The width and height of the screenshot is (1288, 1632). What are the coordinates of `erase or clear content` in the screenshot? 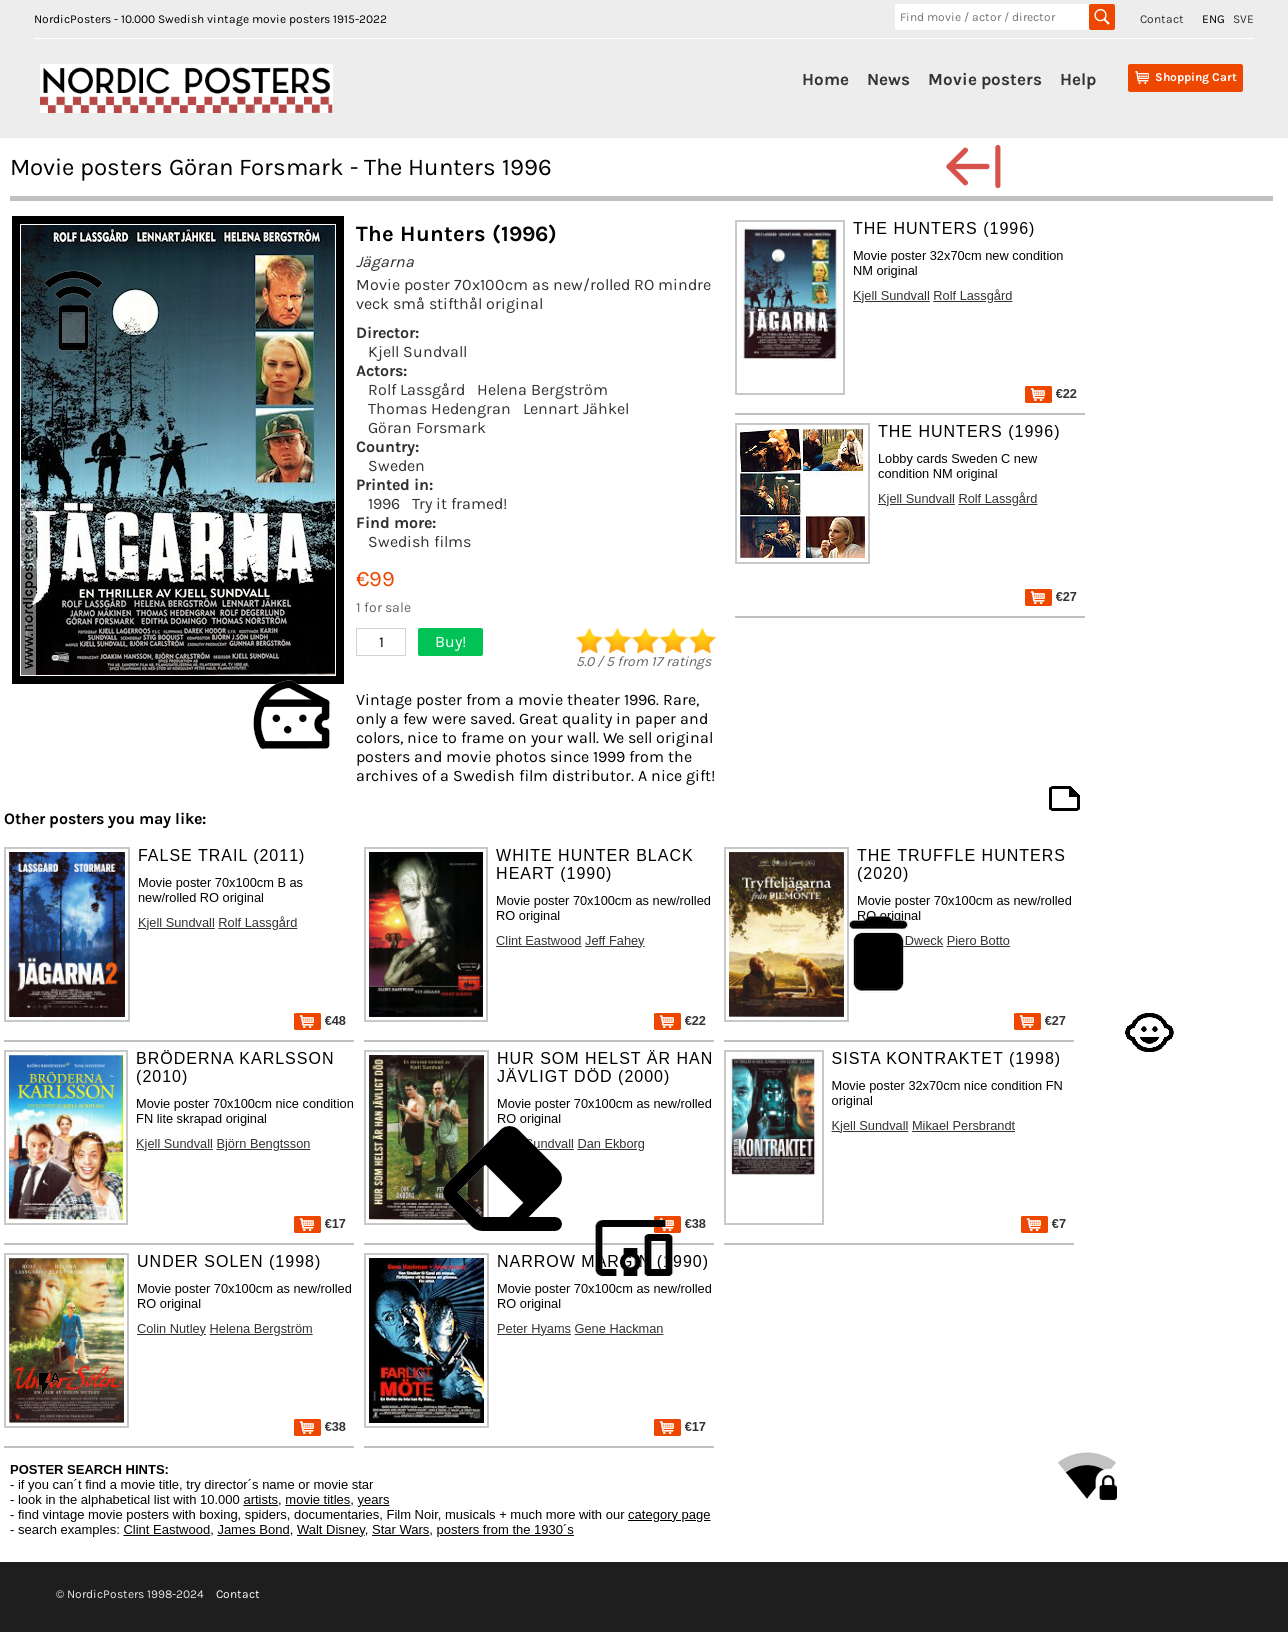 It's located at (506, 1182).